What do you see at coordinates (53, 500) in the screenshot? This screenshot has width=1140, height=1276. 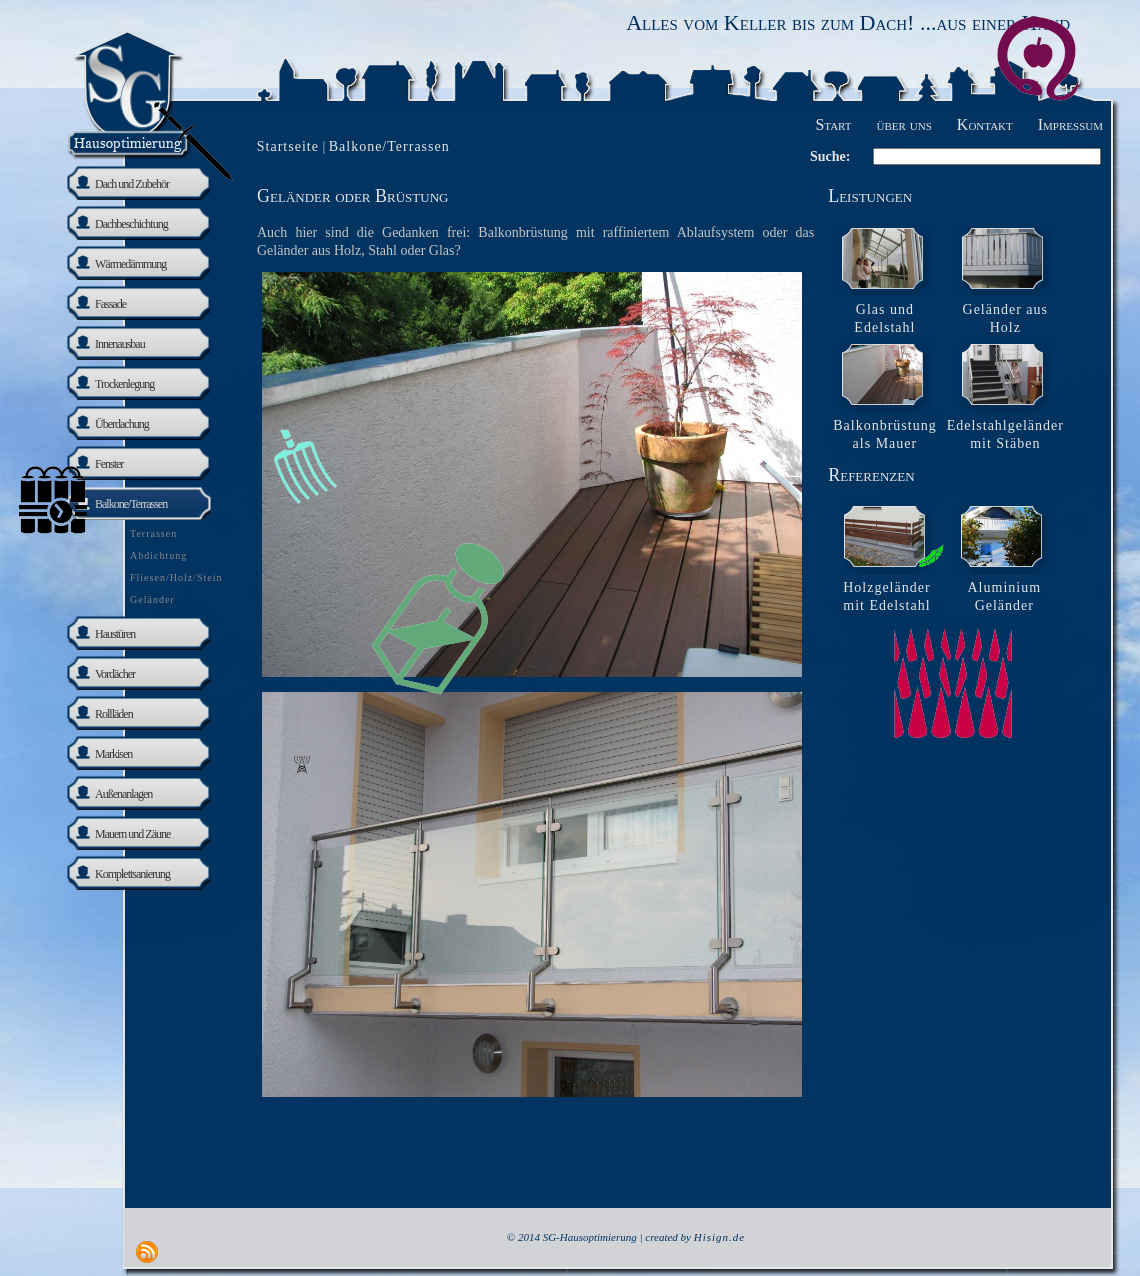 I see `activate a timed explosive or bomb in-game` at bounding box center [53, 500].